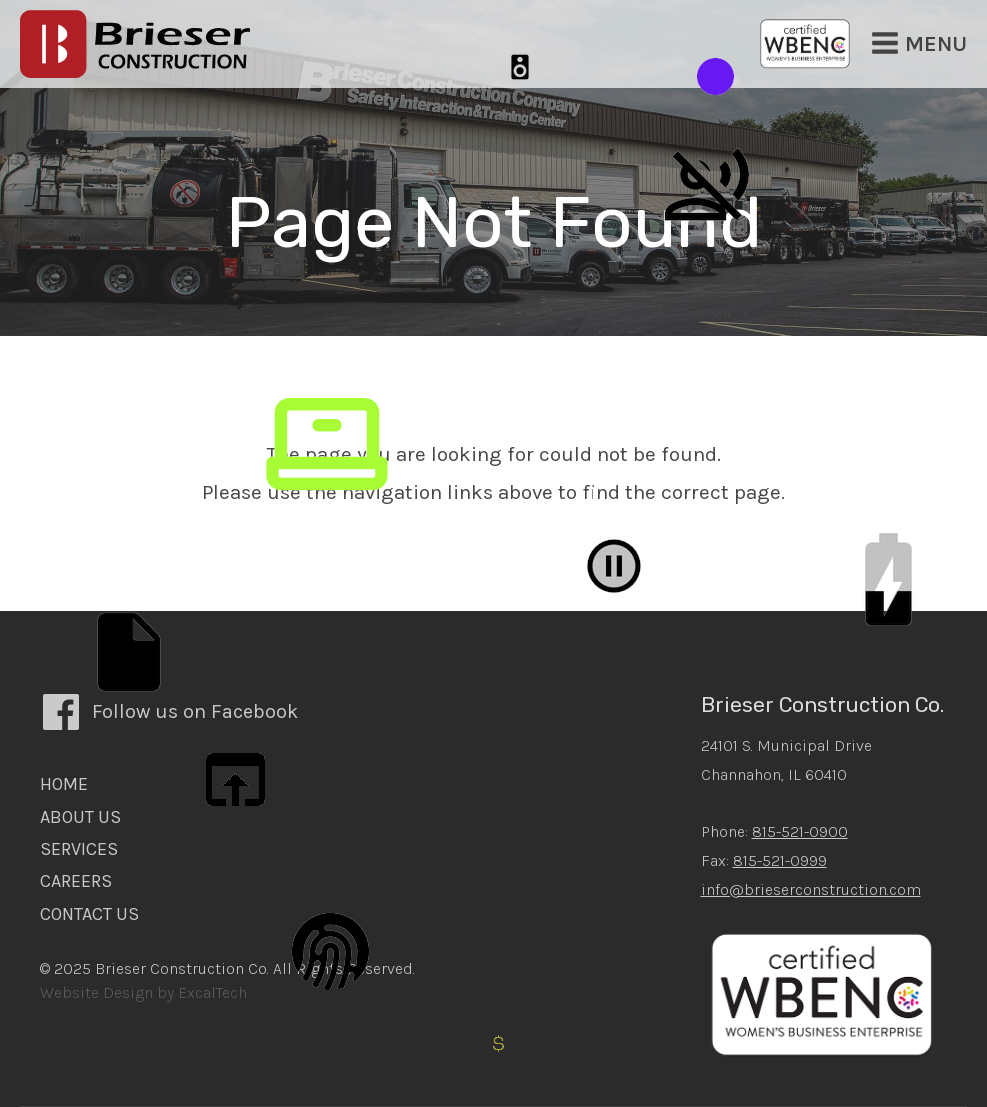  What do you see at coordinates (888, 579) in the screenshot?
I see `indicates battery is charging at 30% capacity` at bounding box center [888, 579].